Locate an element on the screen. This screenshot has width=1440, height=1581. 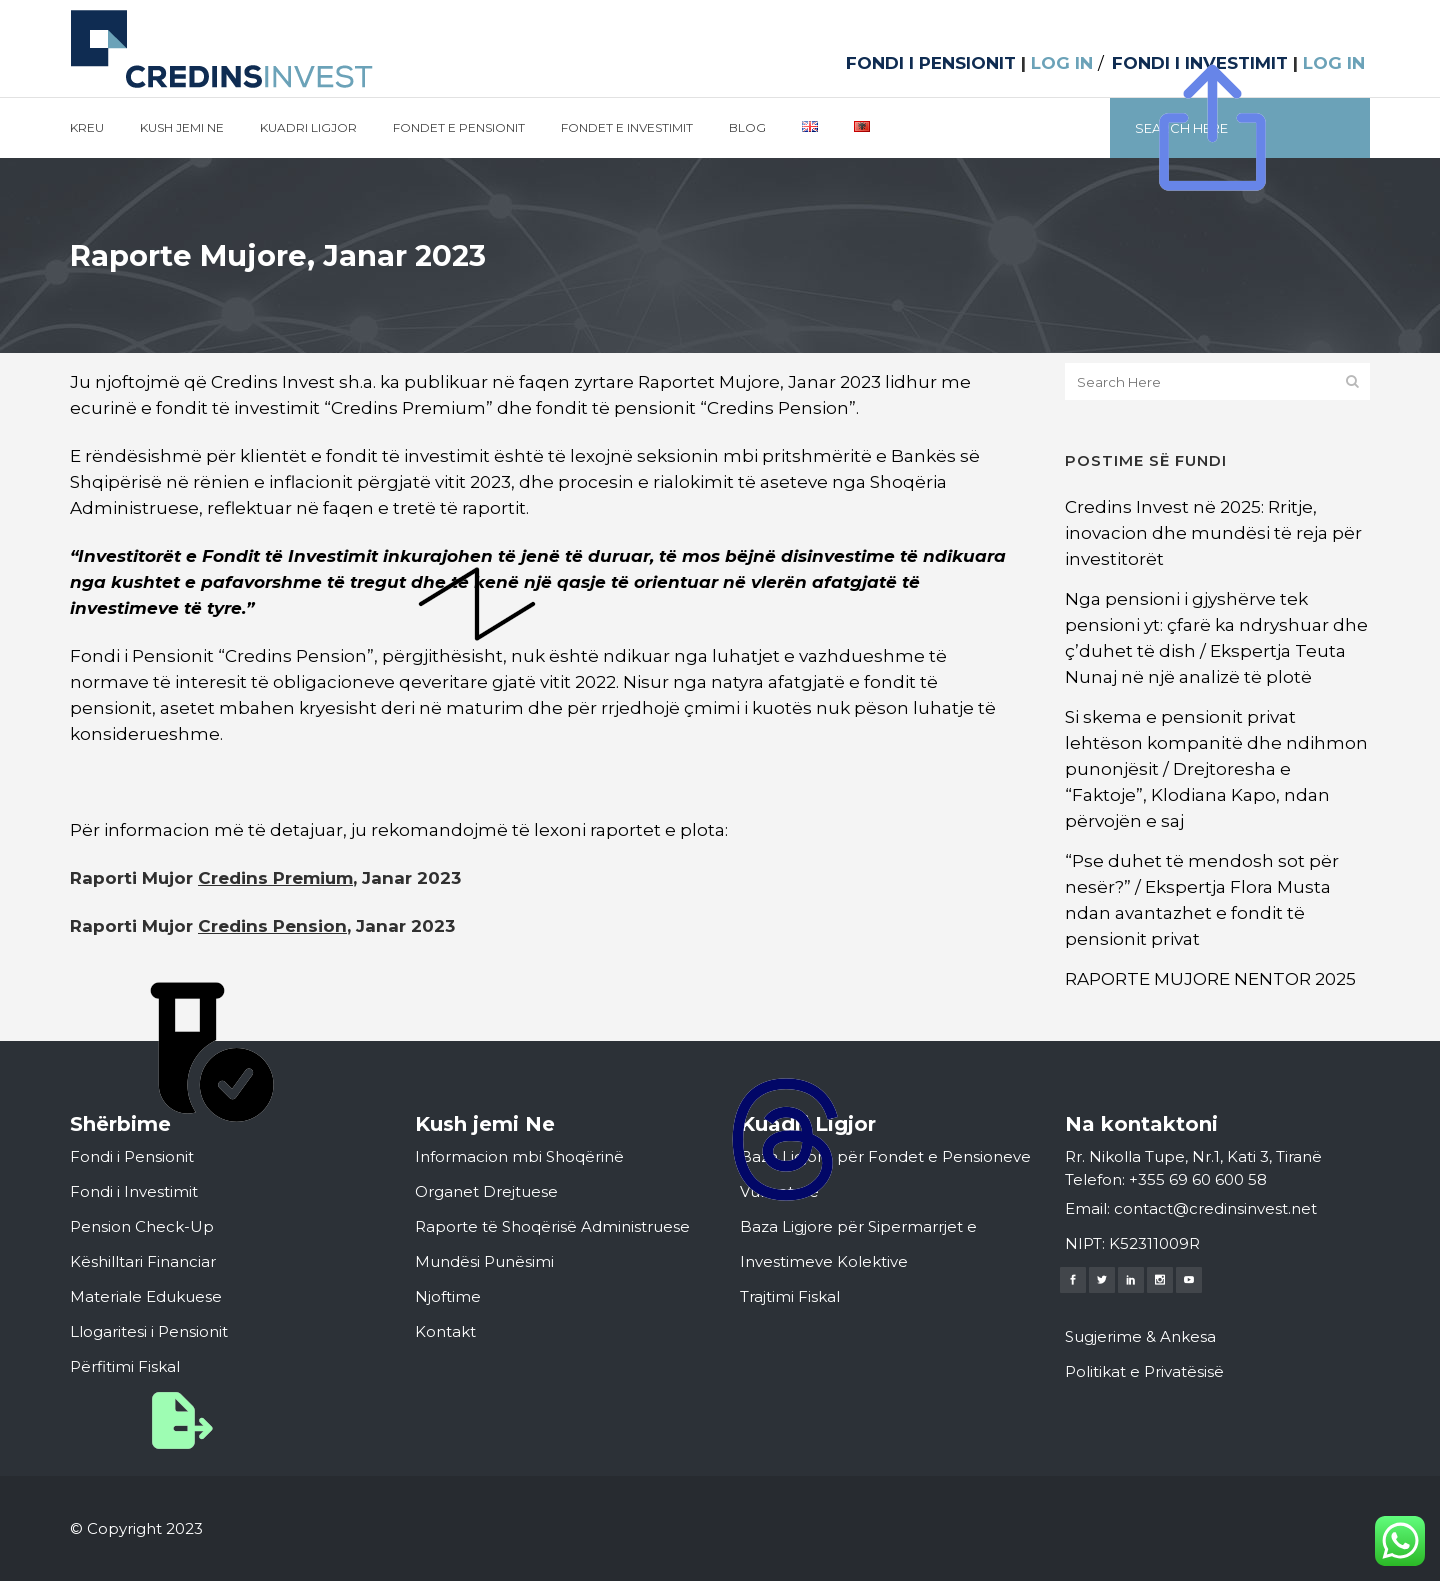
export file or document is located at coordinates (180, 1420).